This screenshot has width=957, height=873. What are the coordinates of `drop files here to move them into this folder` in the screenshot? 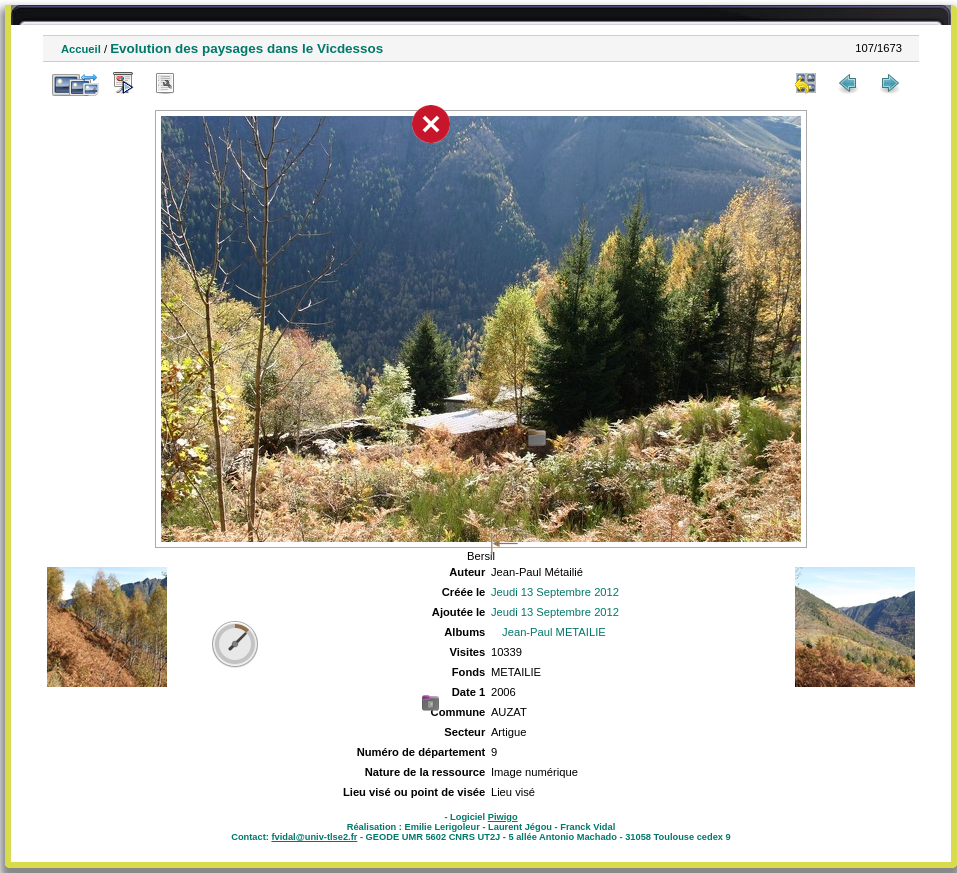 It's located at (537, 437).